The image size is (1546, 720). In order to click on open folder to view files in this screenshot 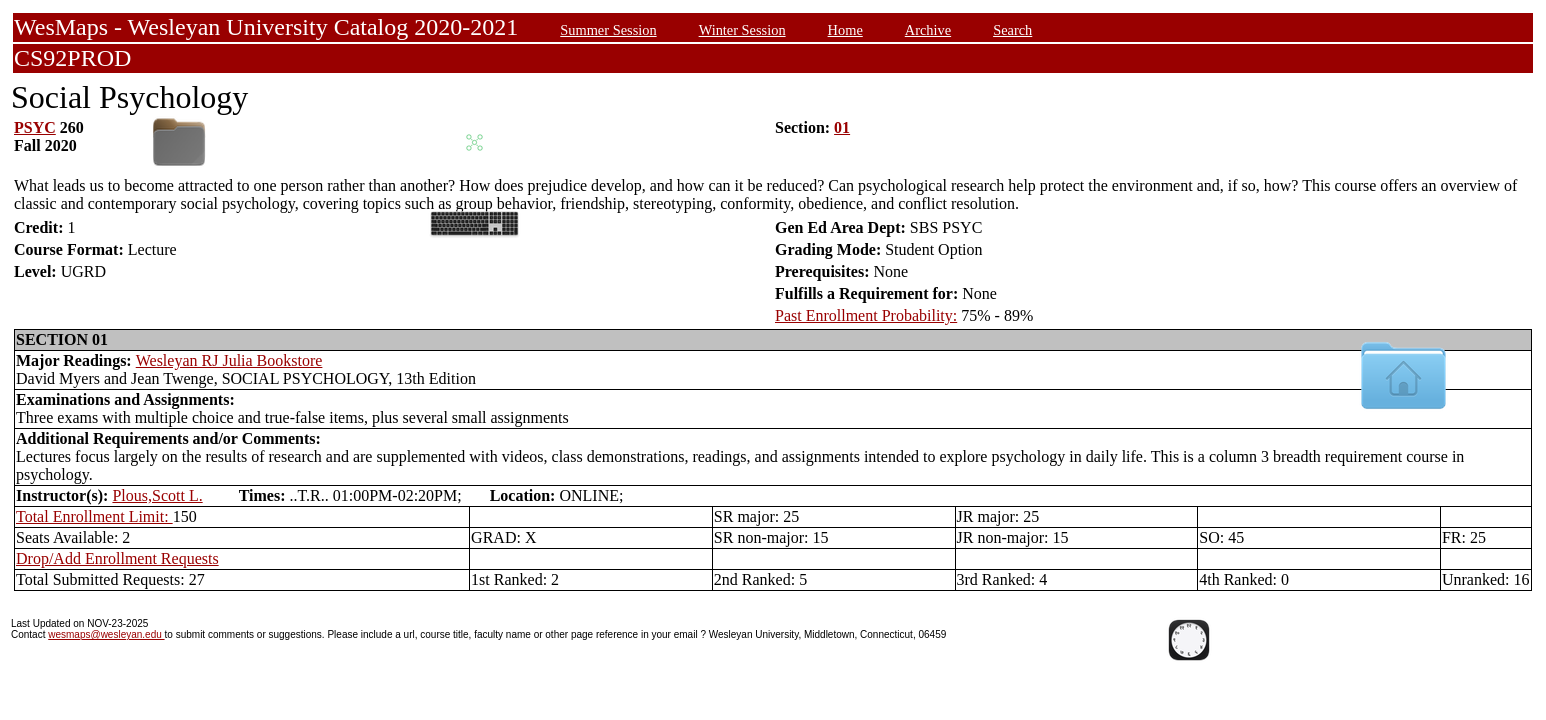, I will do `click(179, 142)`.